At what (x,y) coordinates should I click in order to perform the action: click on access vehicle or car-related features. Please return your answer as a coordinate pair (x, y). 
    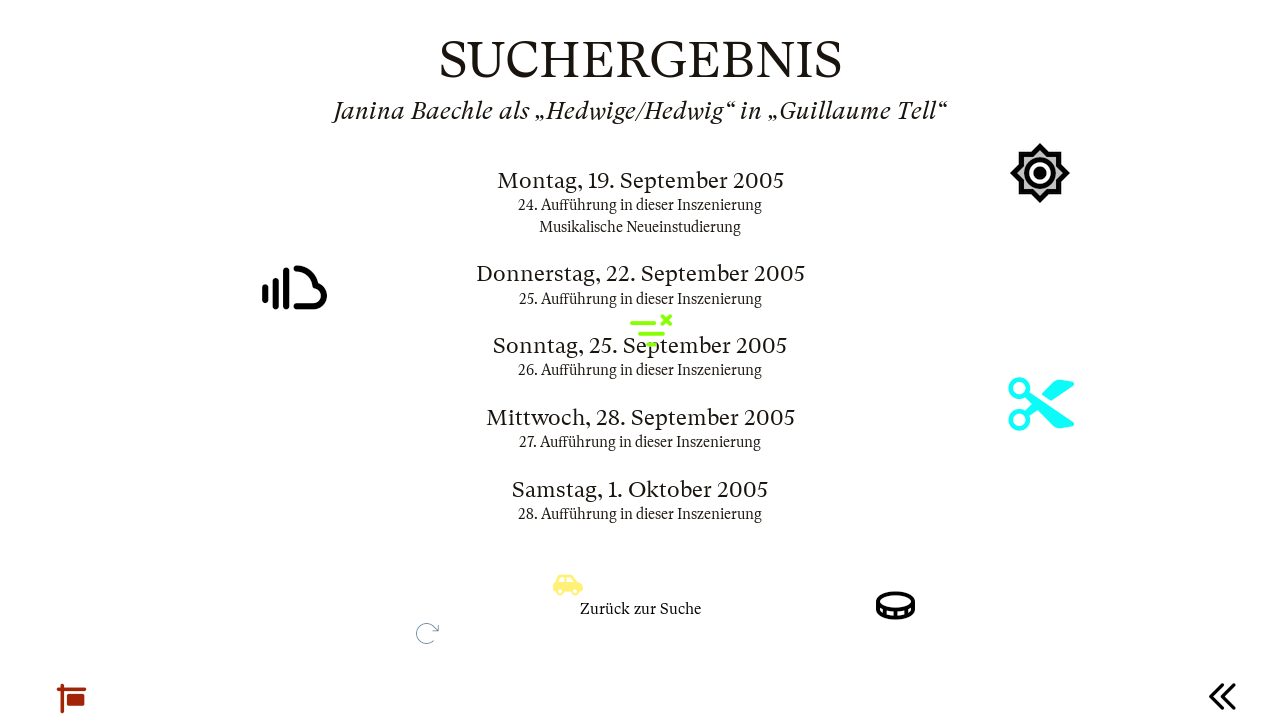
    Looking at the image, I should click on (568, 585).